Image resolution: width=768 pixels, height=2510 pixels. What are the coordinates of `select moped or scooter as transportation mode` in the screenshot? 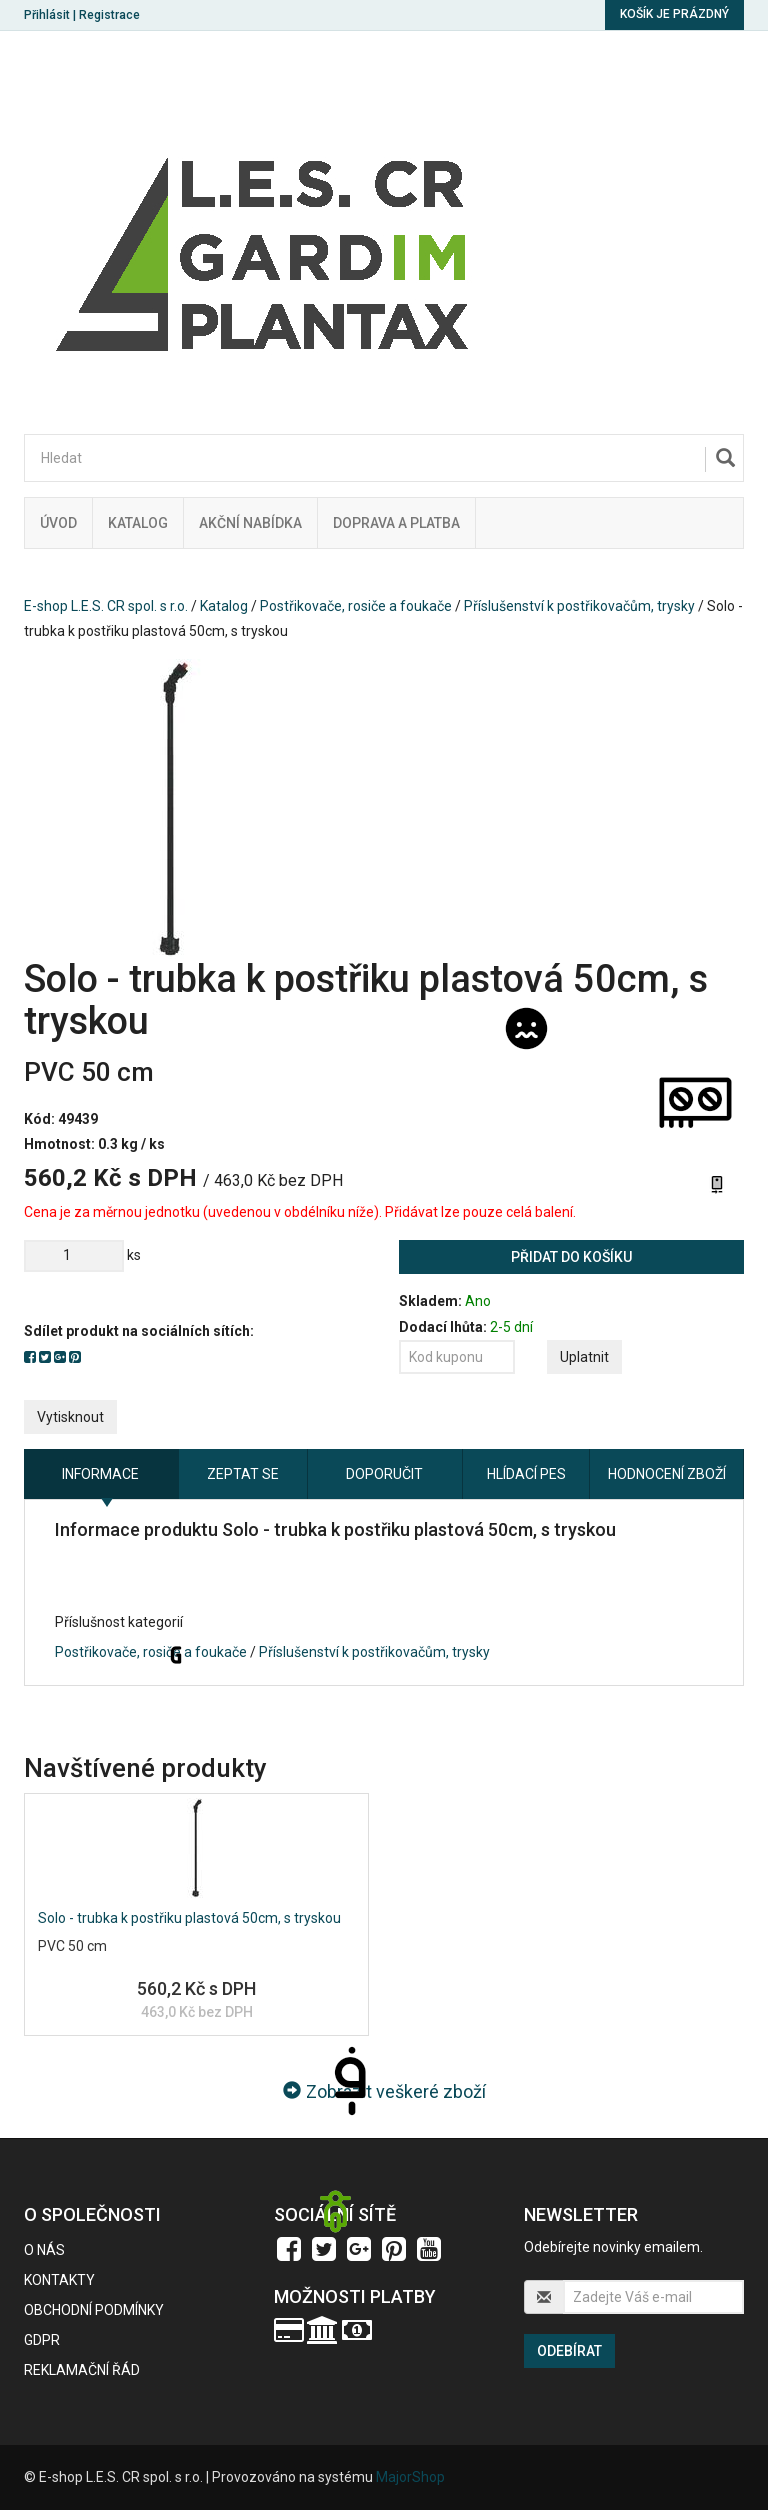 It's located at (335, 2211).